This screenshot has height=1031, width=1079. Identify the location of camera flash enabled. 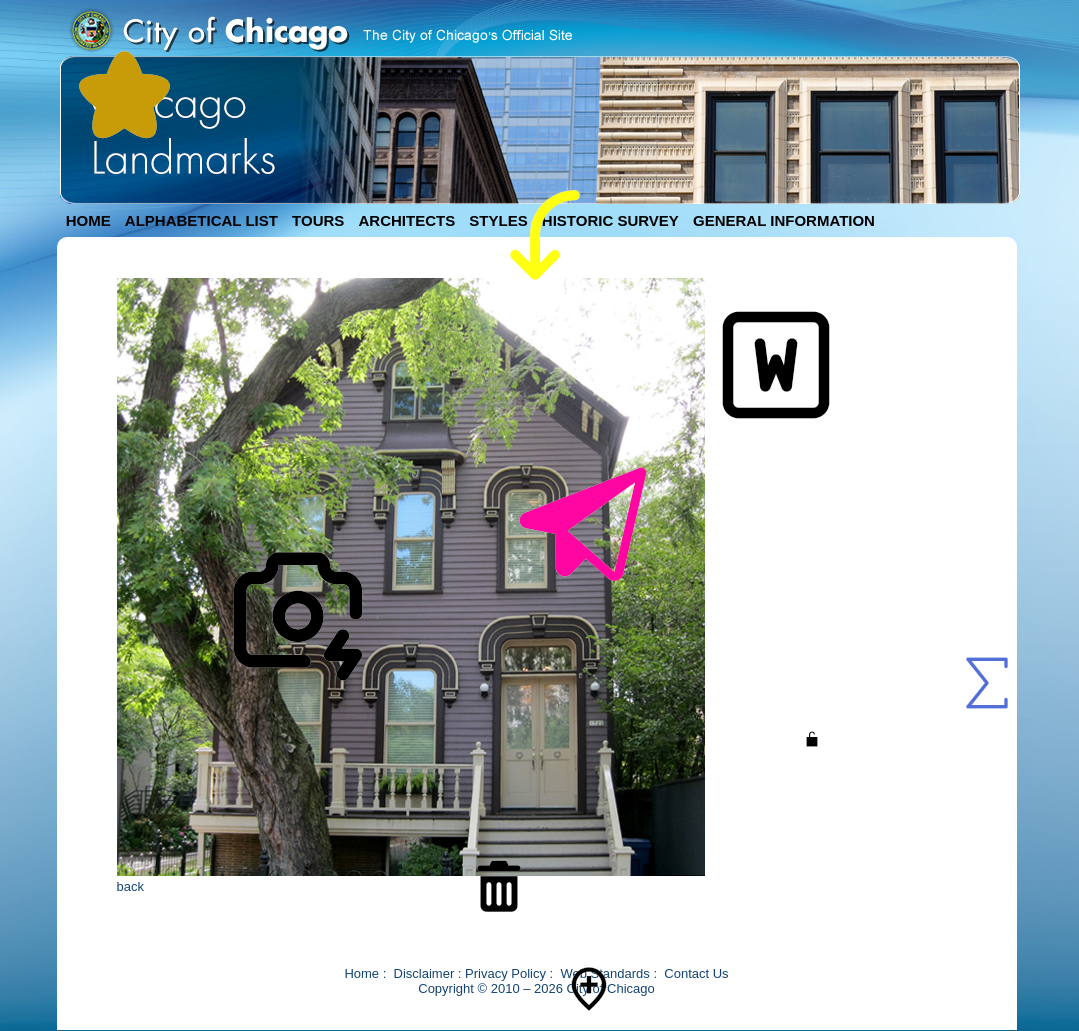
(298, 610).